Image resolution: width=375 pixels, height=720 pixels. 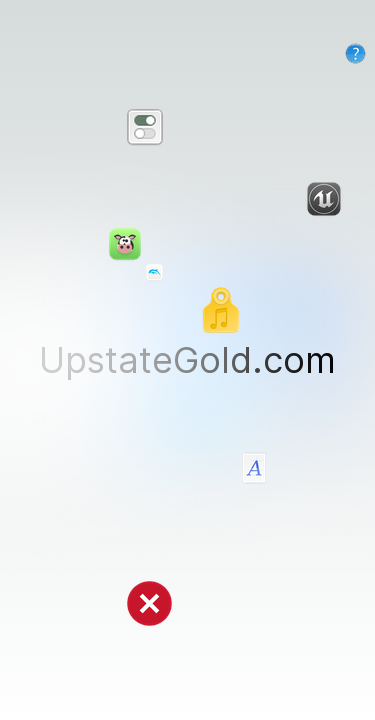 What do you see at coordinates (324, 199) in the screenshot?
I see `open unreal editor application` at bounding box center [324, 199].